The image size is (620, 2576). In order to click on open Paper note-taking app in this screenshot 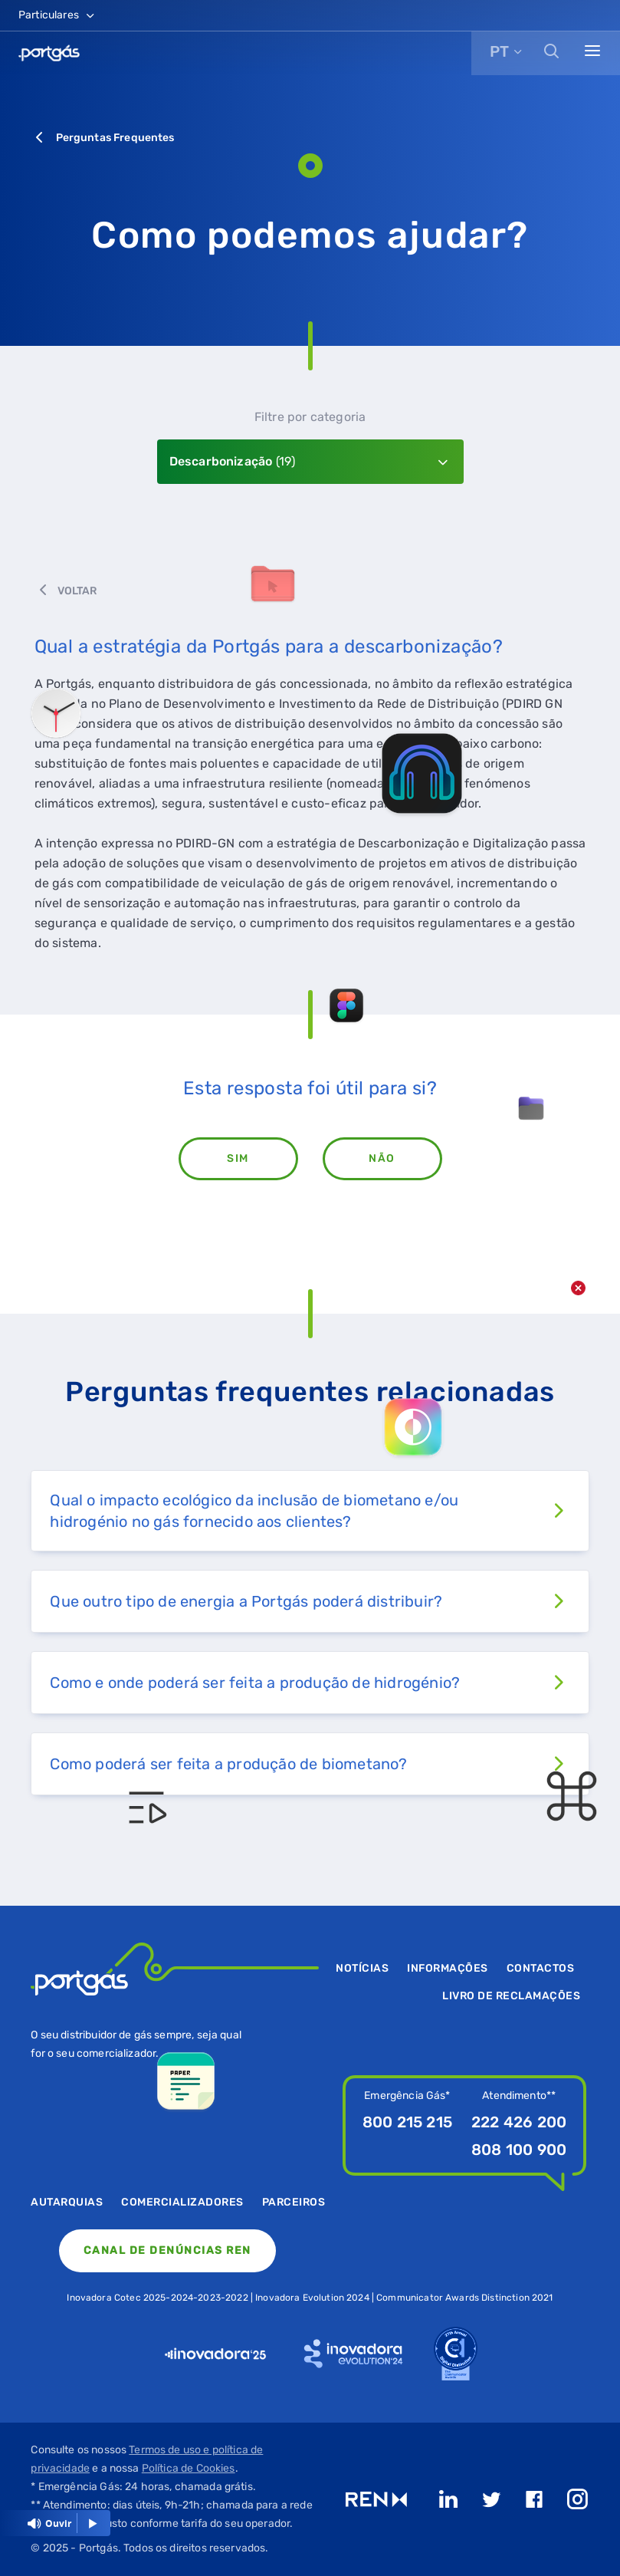, I will do `click(185, 2081)`.